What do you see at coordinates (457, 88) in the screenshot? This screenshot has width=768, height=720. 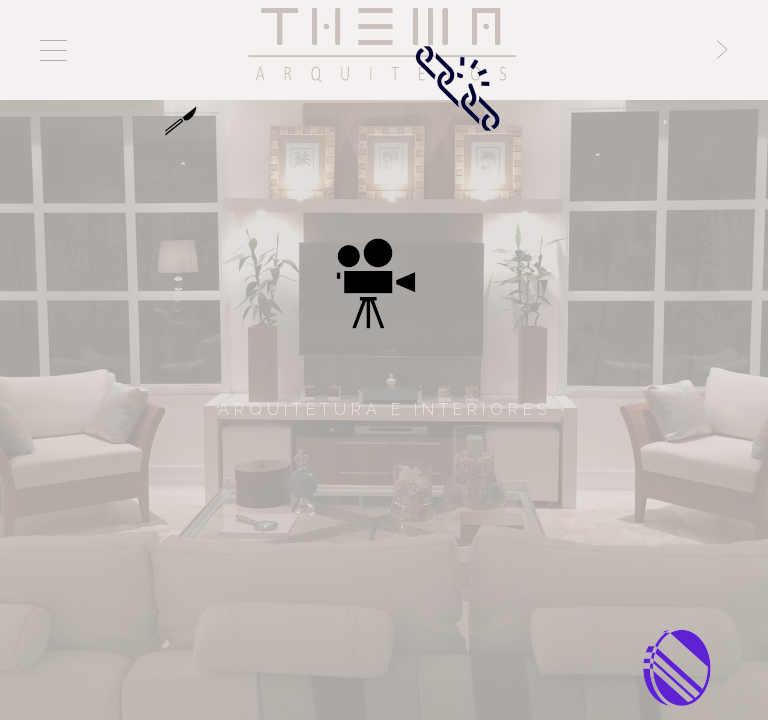 I see `disconnect or unlink accounts` at bounding box center [457, 88].